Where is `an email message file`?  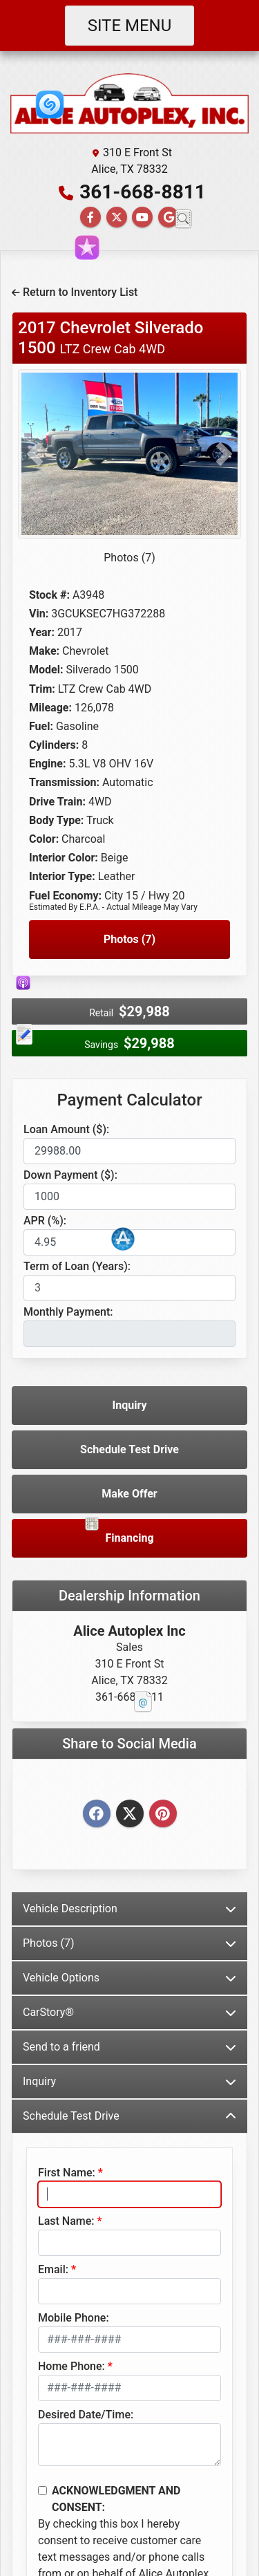
an email message file is located at coordinates (143, 1701).